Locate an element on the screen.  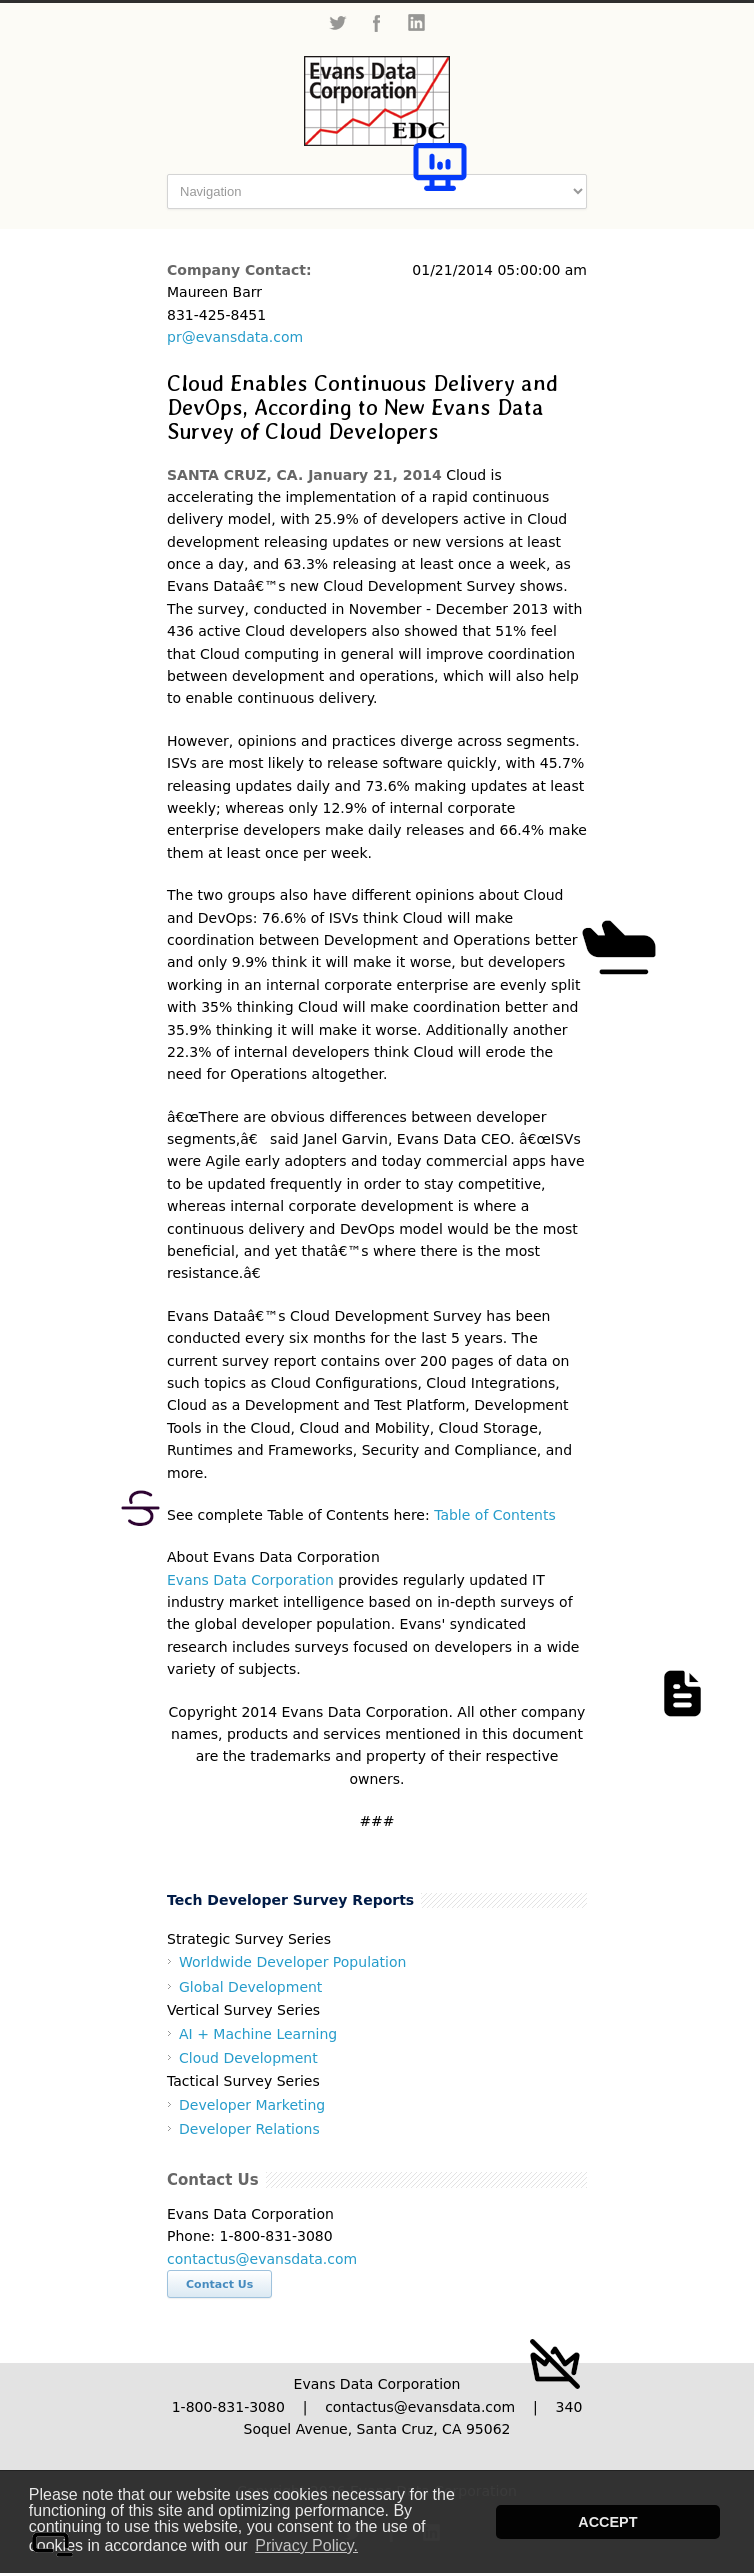
apply strikethrough formatting to selected text is located at coordinates (140, 1508).